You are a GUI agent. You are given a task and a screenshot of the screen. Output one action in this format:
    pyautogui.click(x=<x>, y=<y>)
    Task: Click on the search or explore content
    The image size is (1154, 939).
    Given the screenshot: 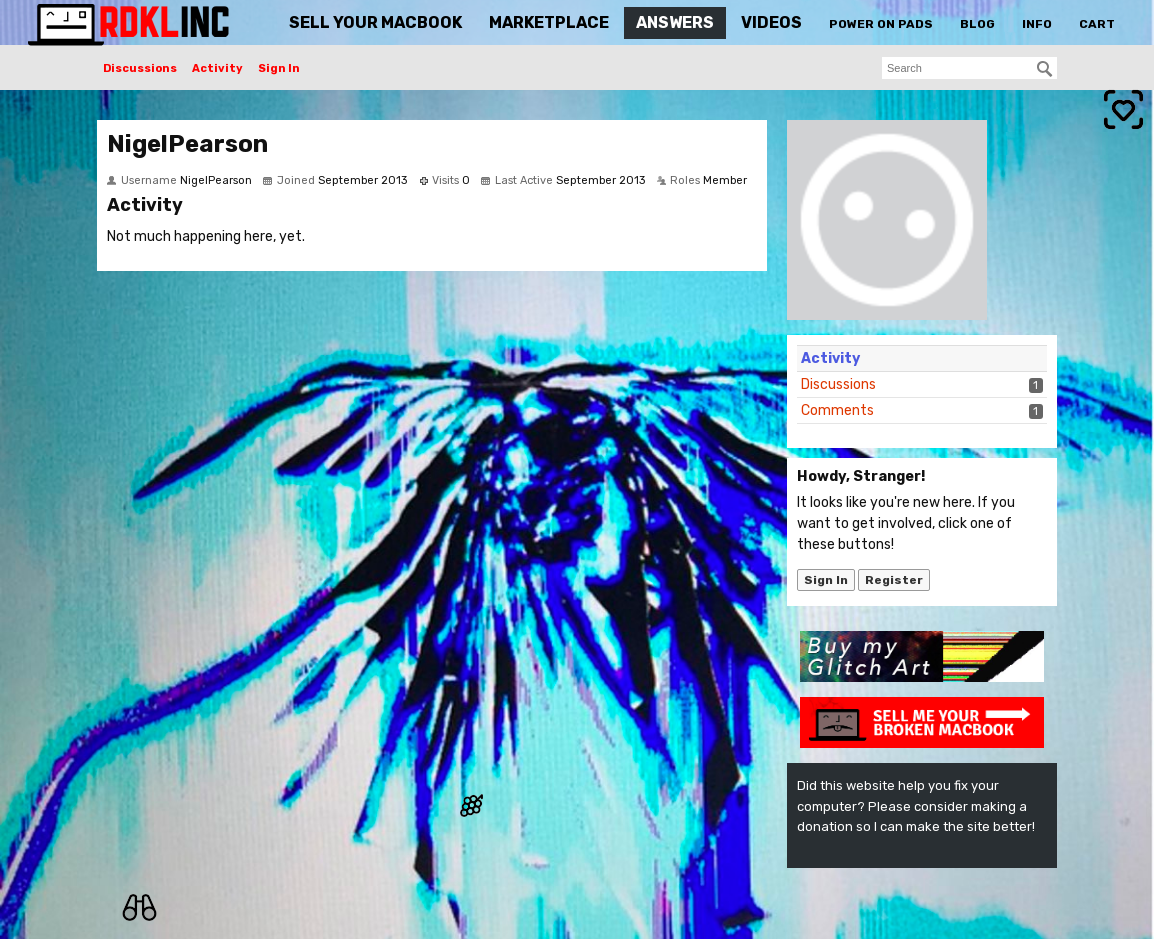 What is the action you would take?
    pyautogui.click(x=139, y=907)
    